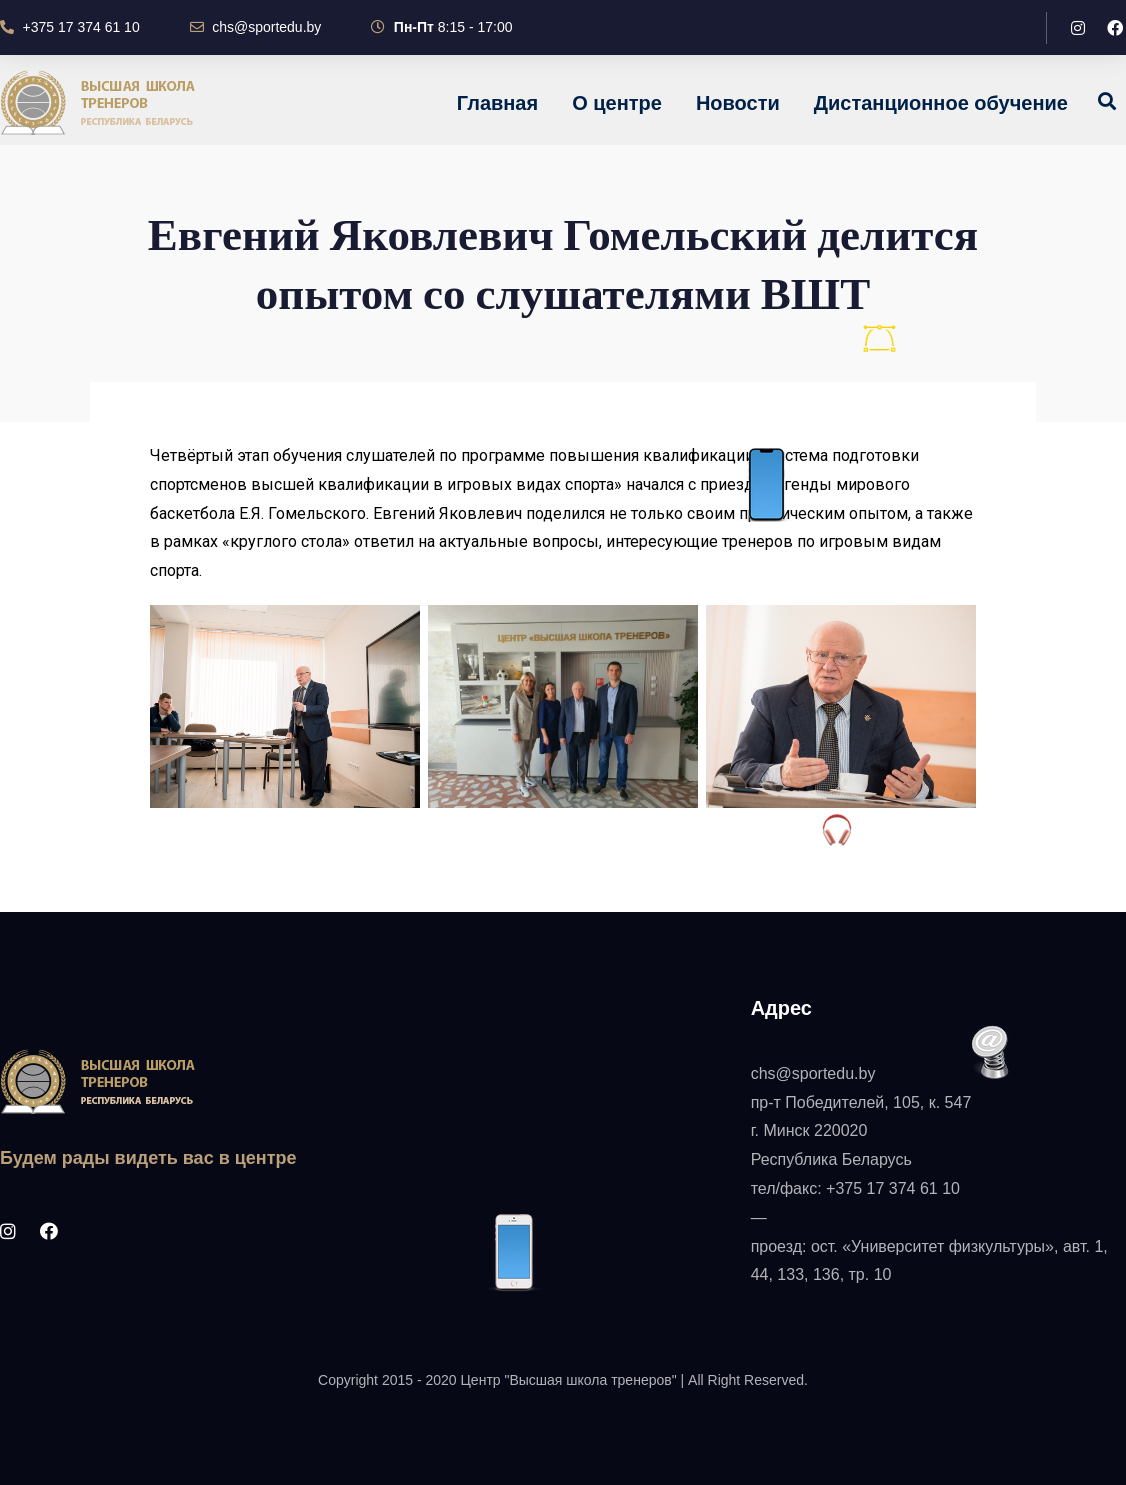 The height and width of the screenshot is (1485, 1126). I want to click on iPhone 16e device icon, so click(766, 485).